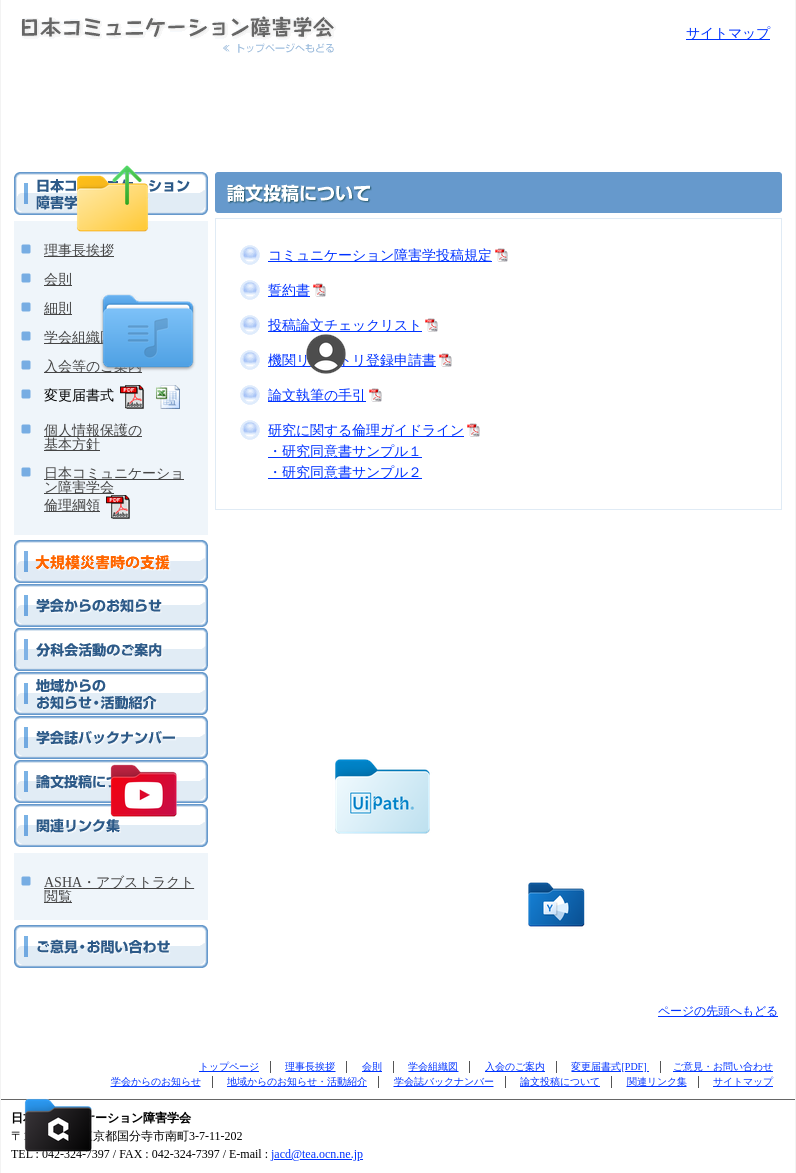 The image size is (796, 1173). Describe the element at coordinates (556, 906) in the screenshot. I see `open microsoft yammer files folder` at that location.